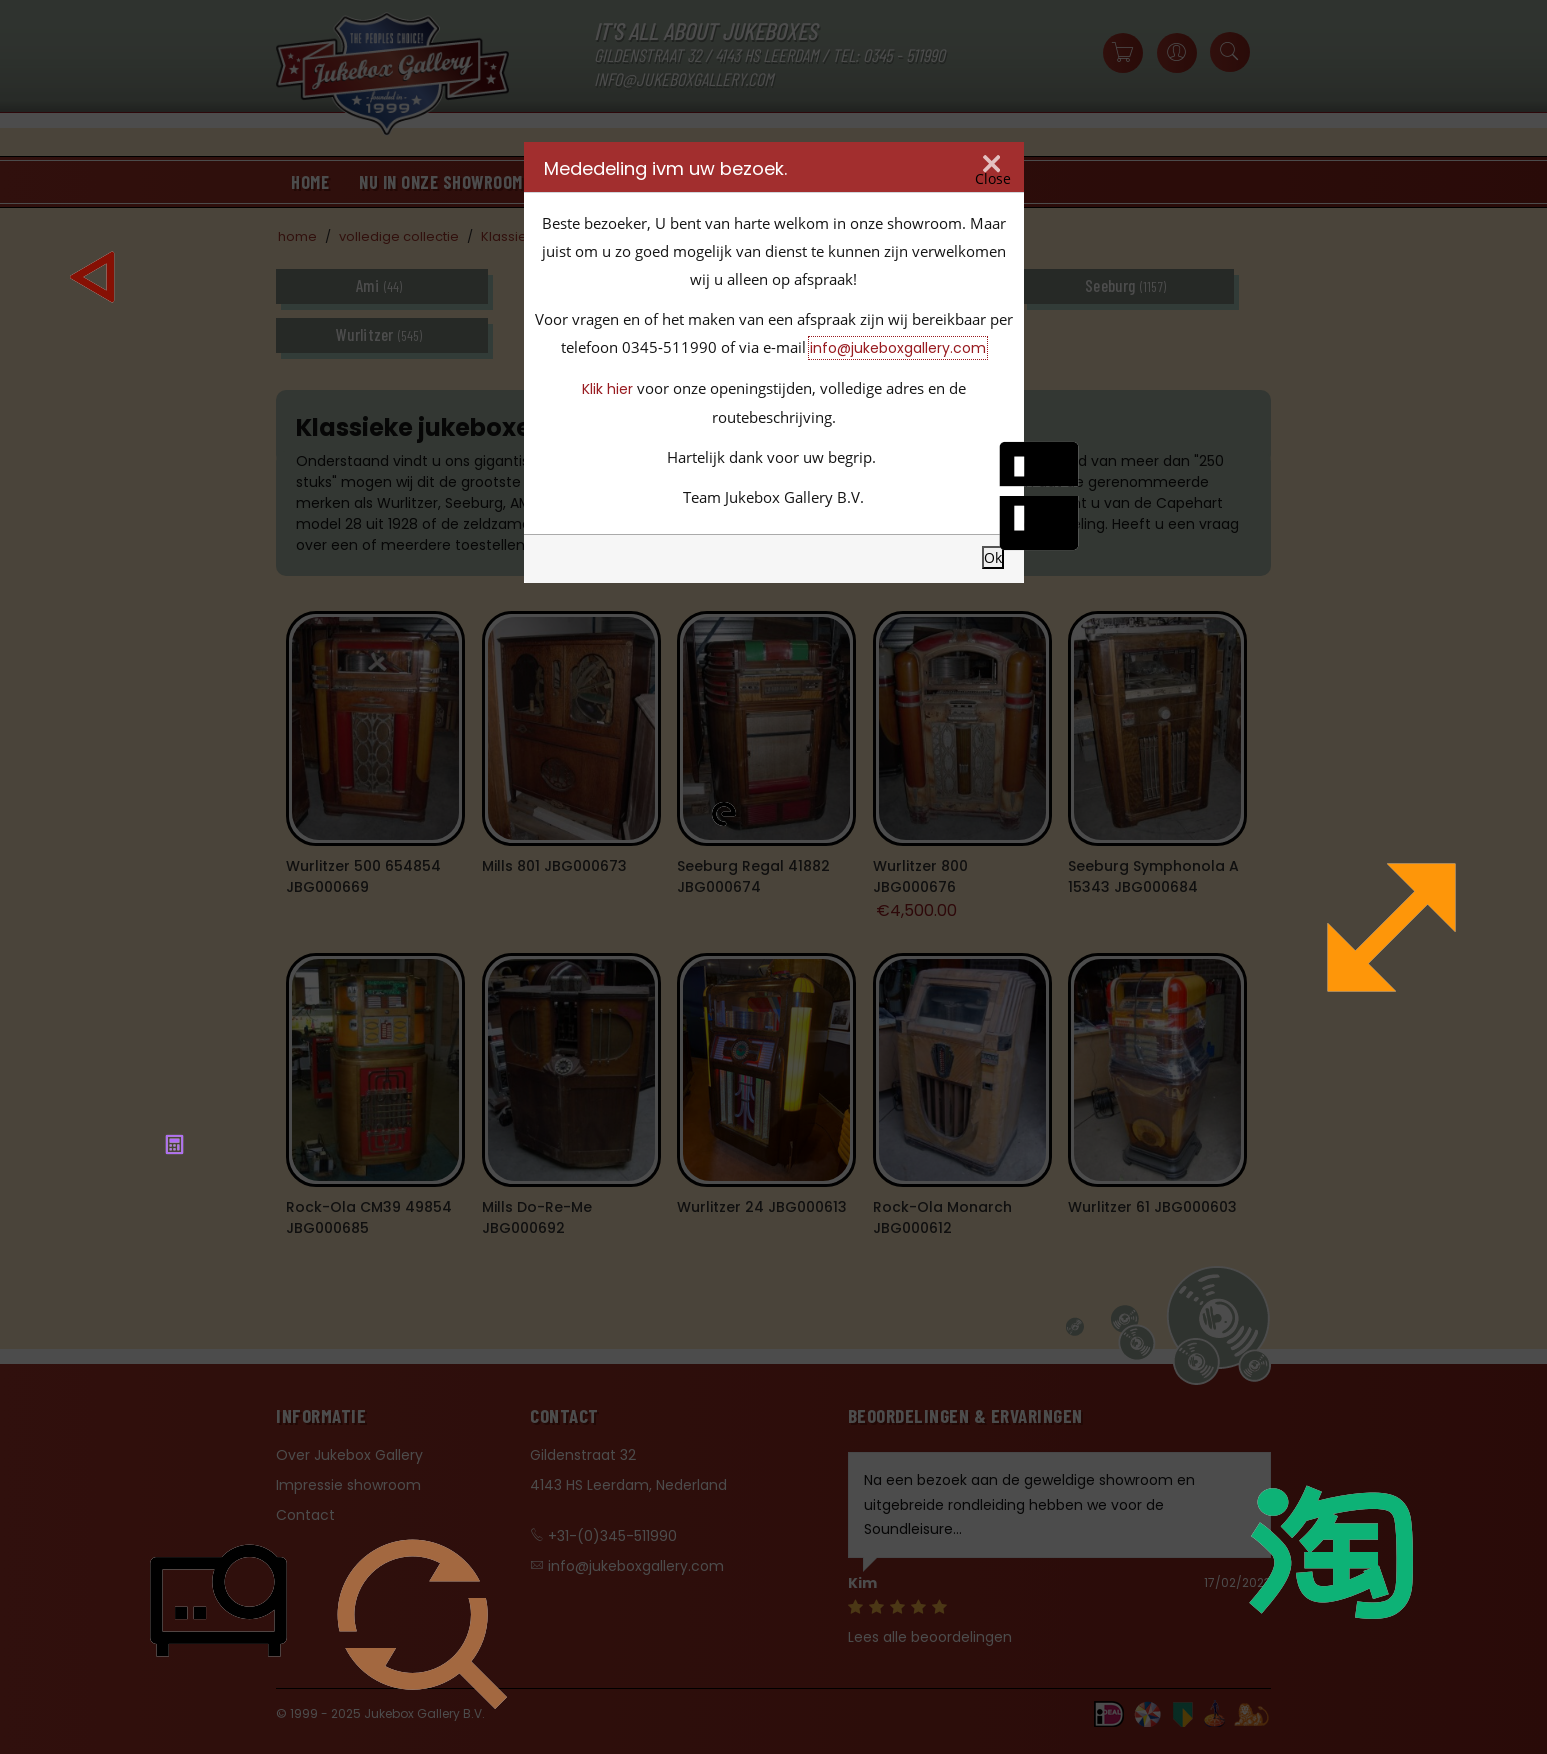 This screenshot has height=1754, width=1547. I want to click on open calculator app, so click(174, 1144).